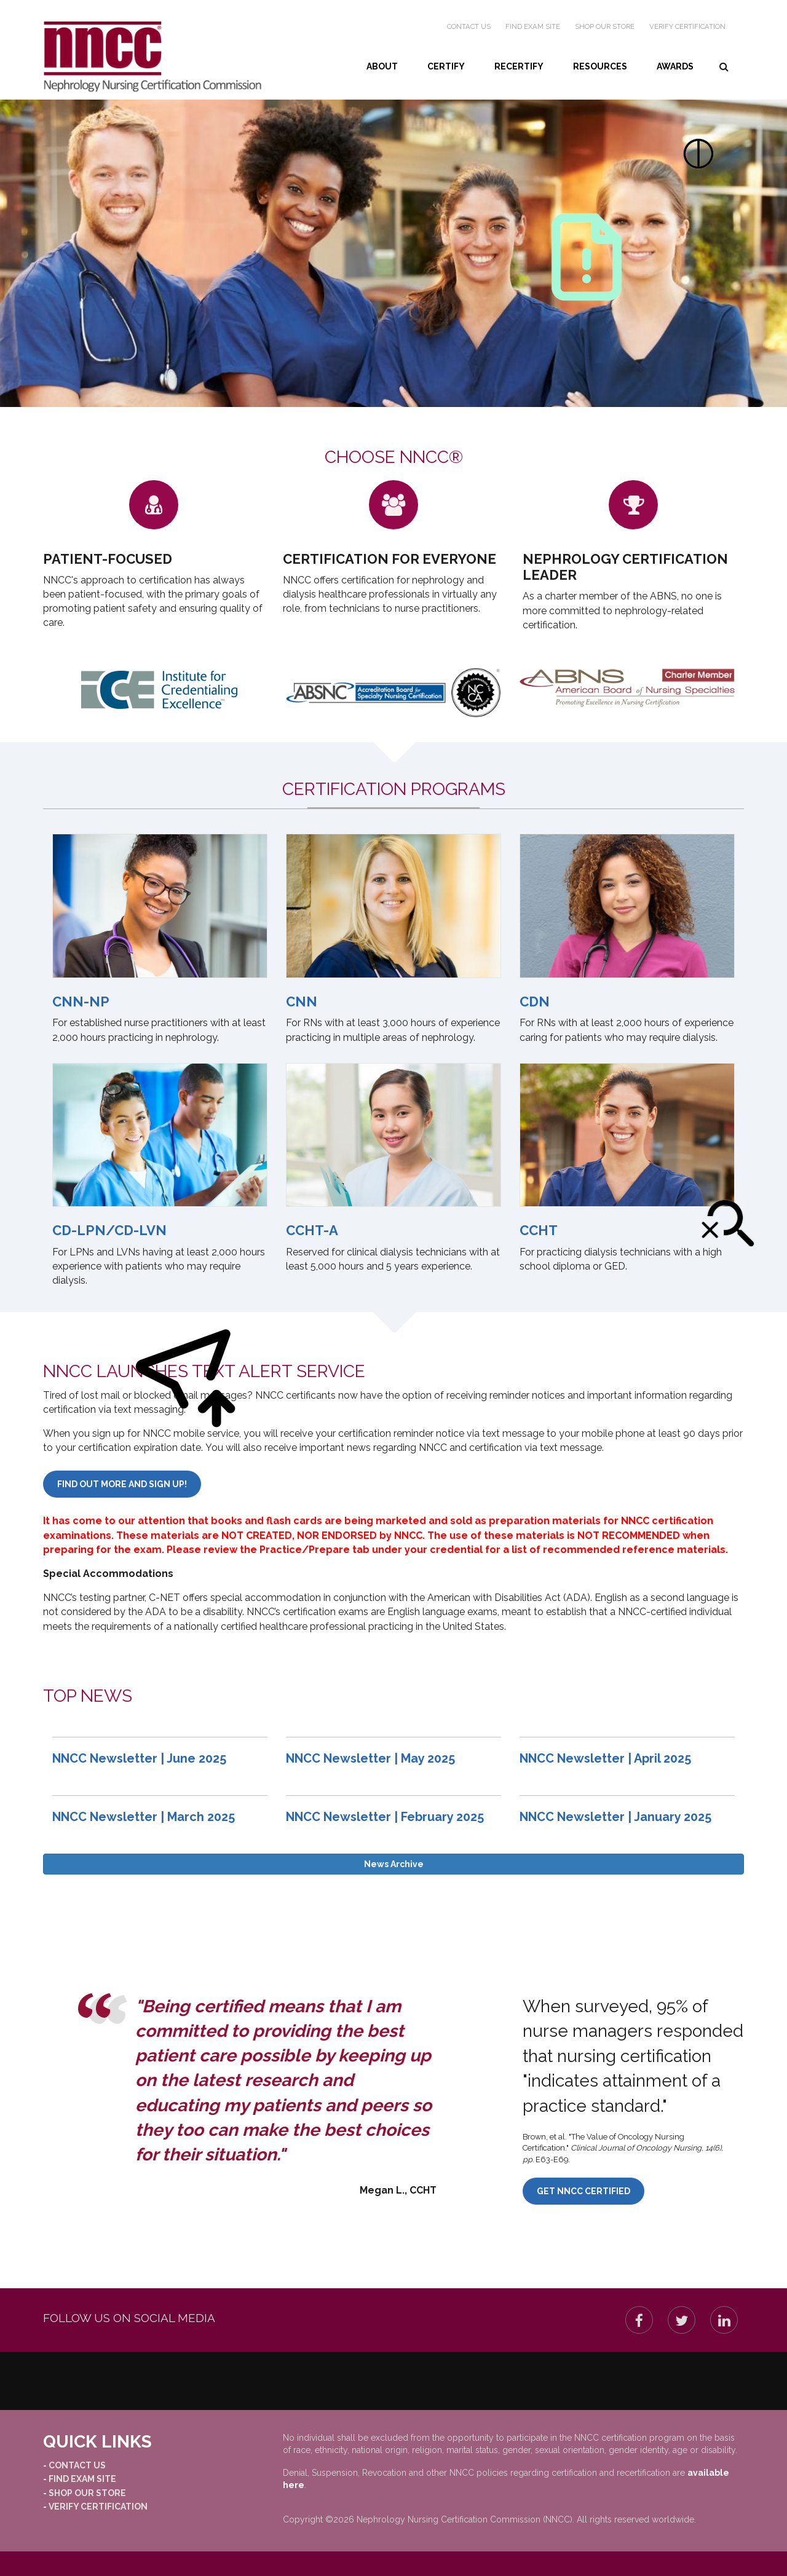 This screenshot has height=2576, width=787. I want to click on upload or share your current location, so click(184, 1376).